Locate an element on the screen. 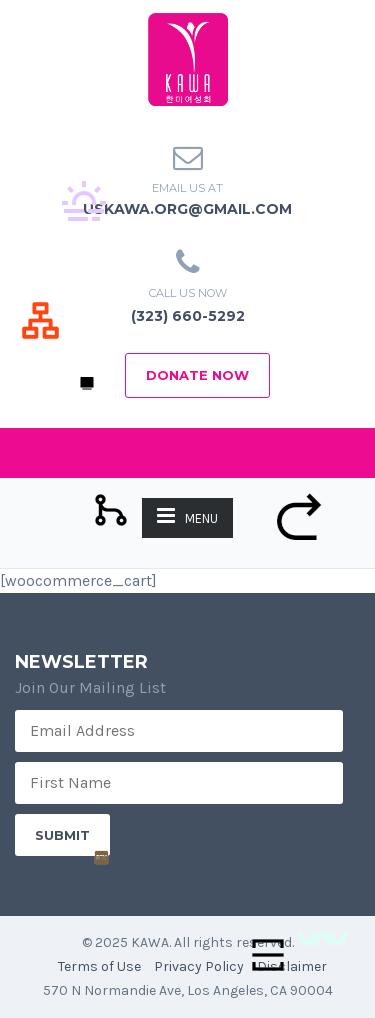  vnv brand logo is located at coordinates (322, 937).